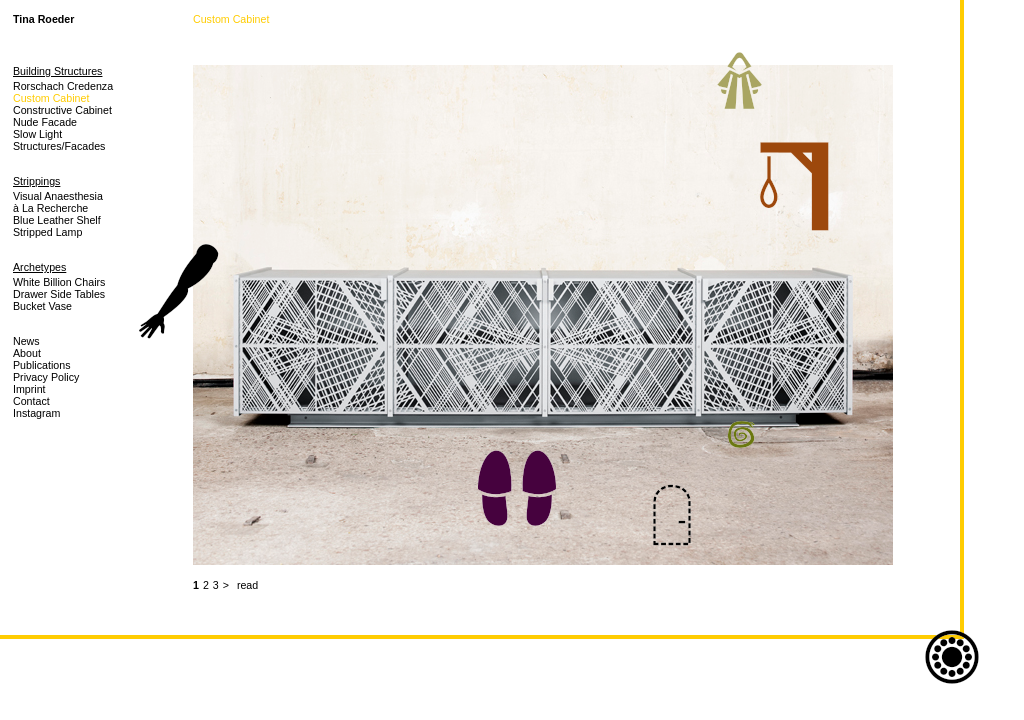  What do you see at coordinates (178, 291) in the screenshot?
I see `select arm or upper limb in character customization` at bounding box center [178, 291].